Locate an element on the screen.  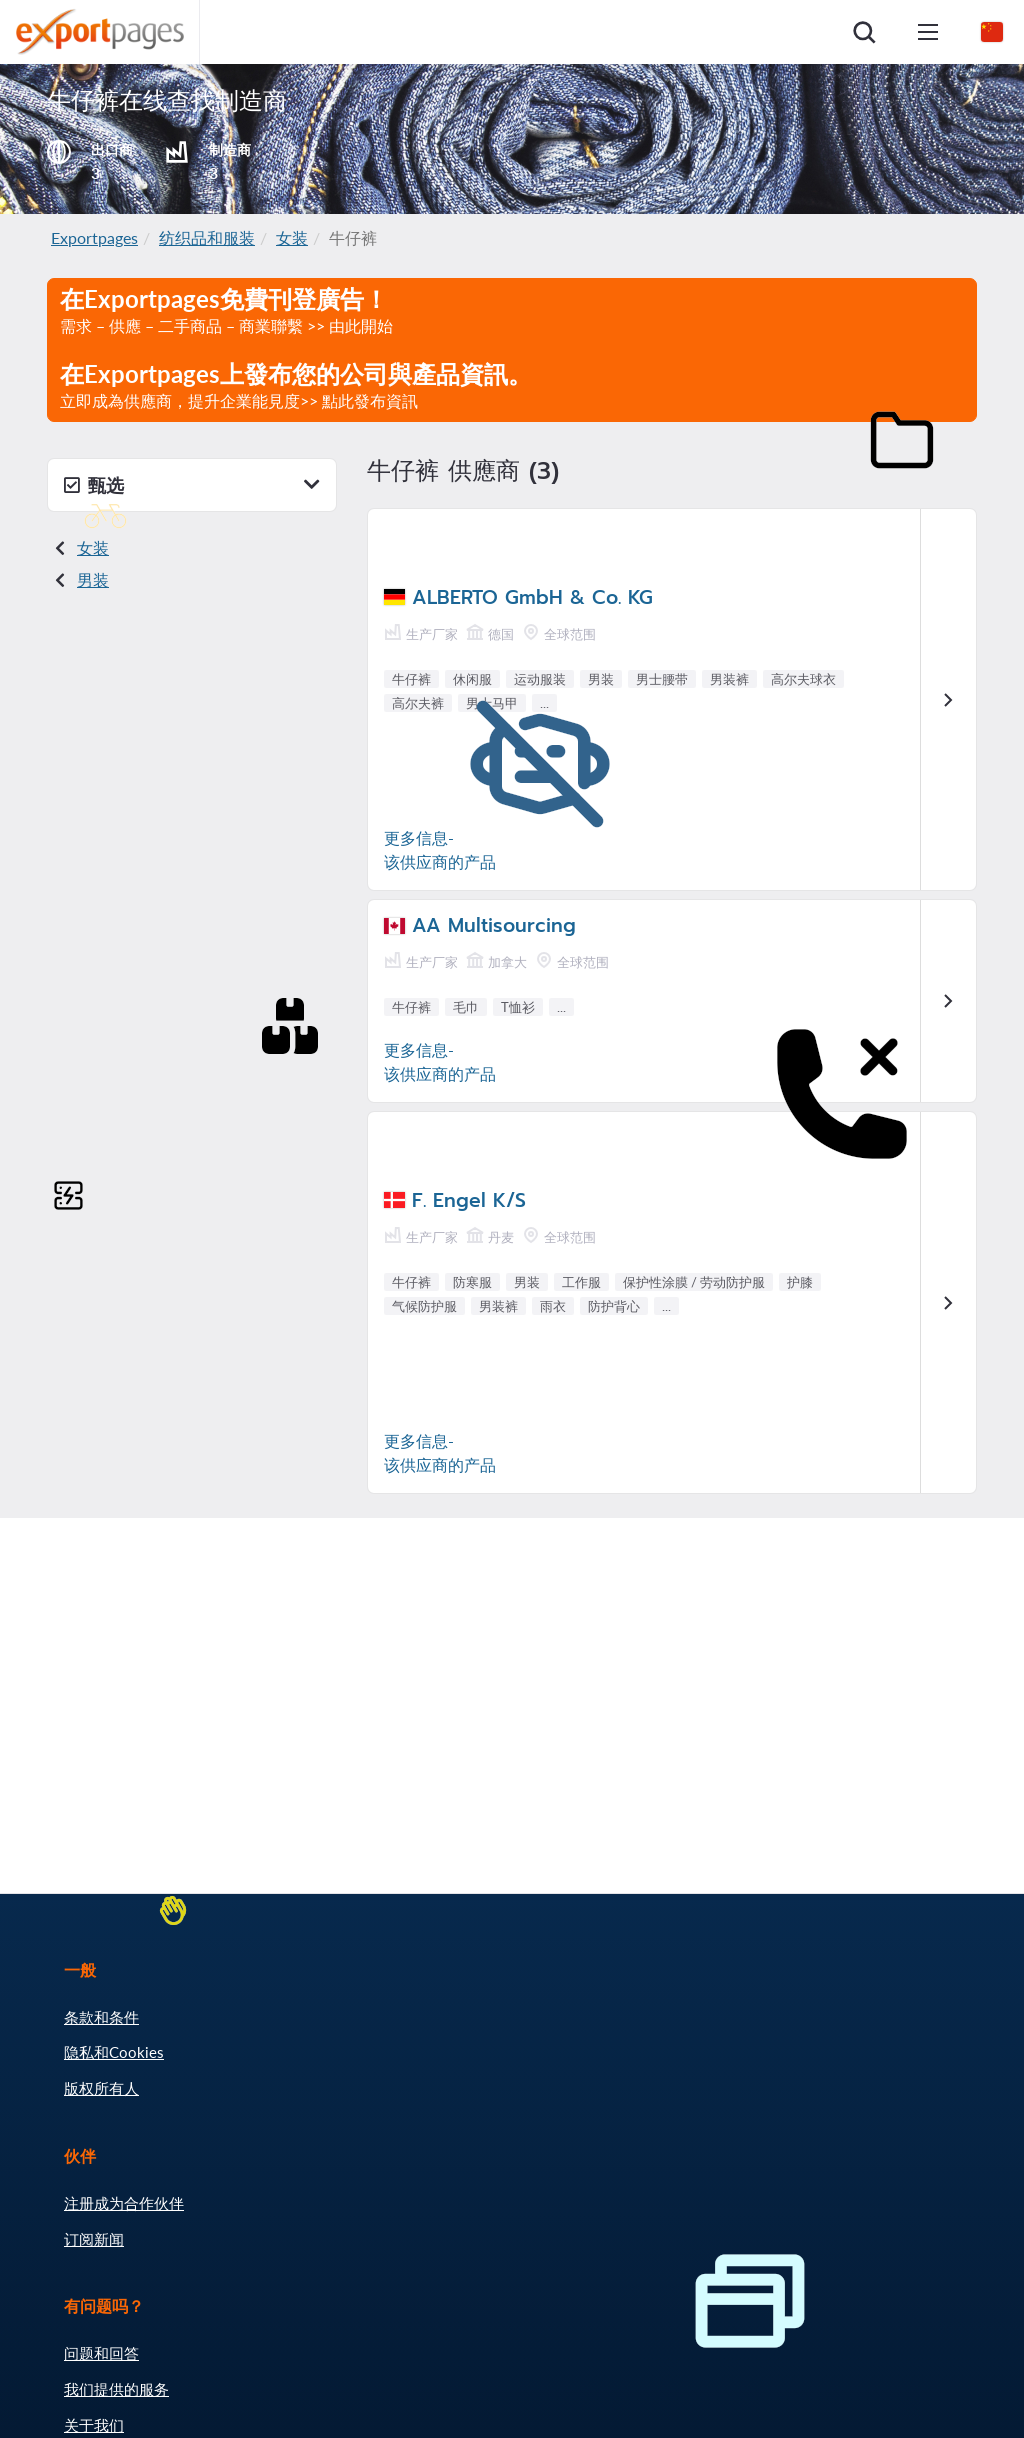
open folder to view files is located at coordinates (902, 440).